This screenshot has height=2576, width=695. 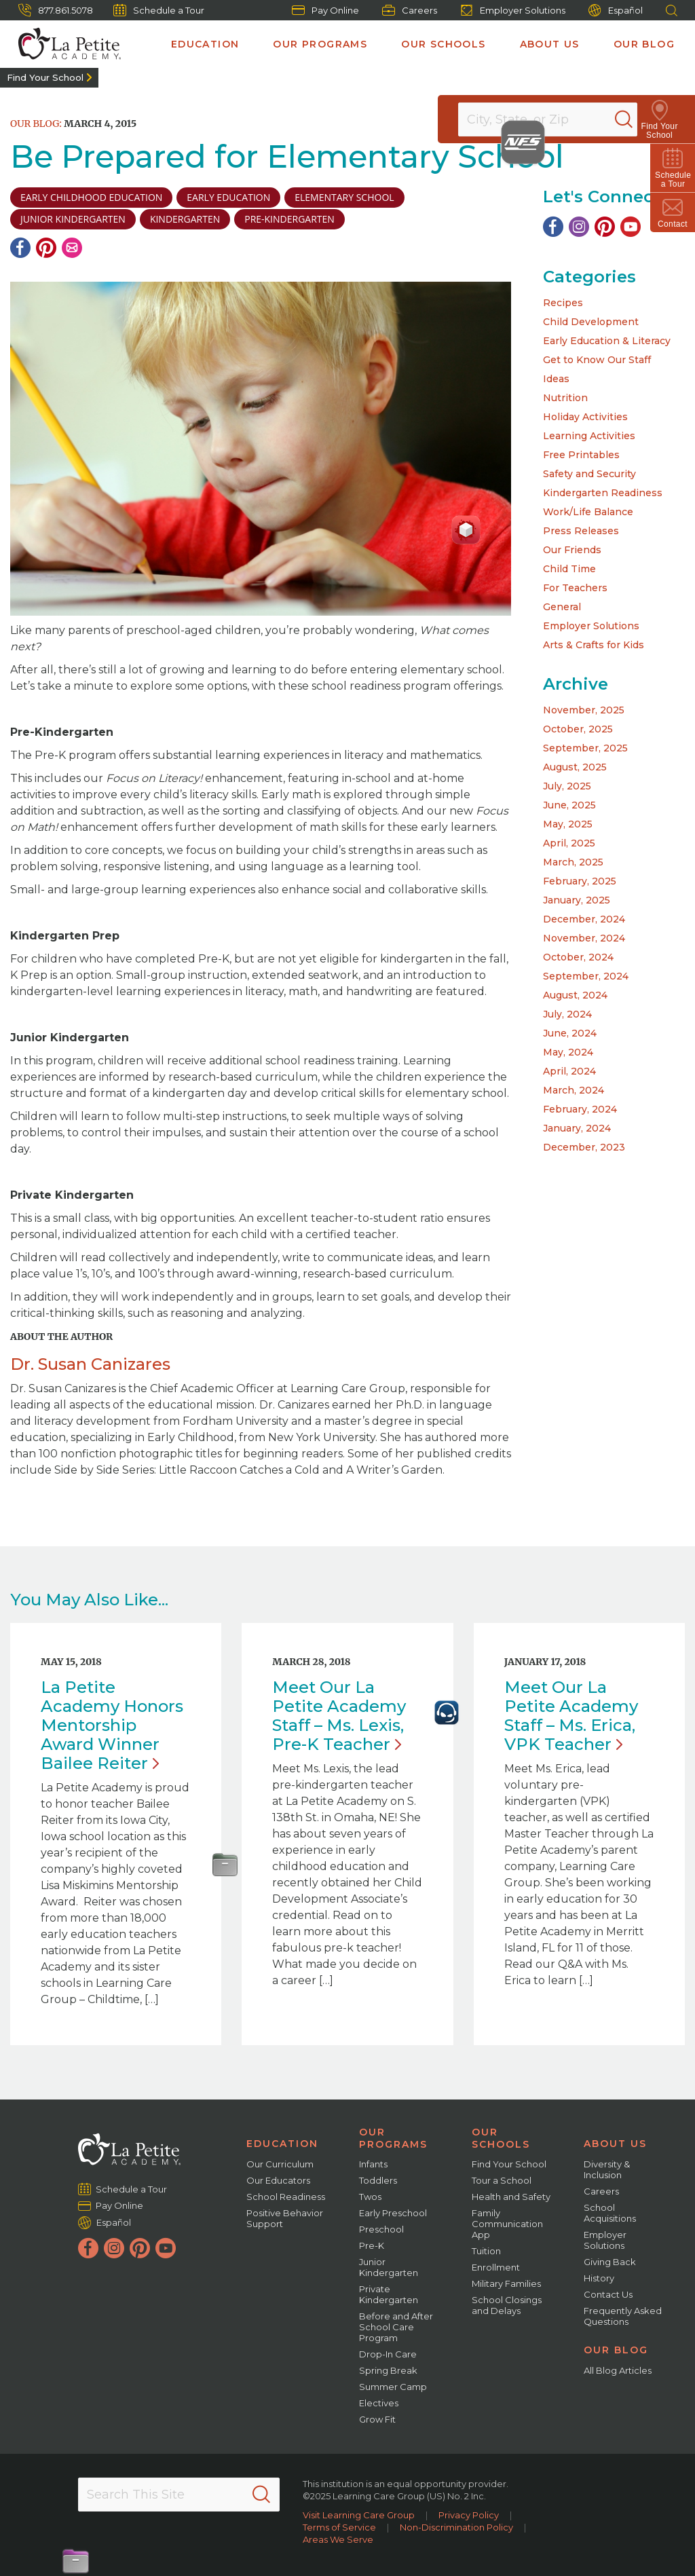 I want to click on open the file manager, so click(x=75, y=2560).